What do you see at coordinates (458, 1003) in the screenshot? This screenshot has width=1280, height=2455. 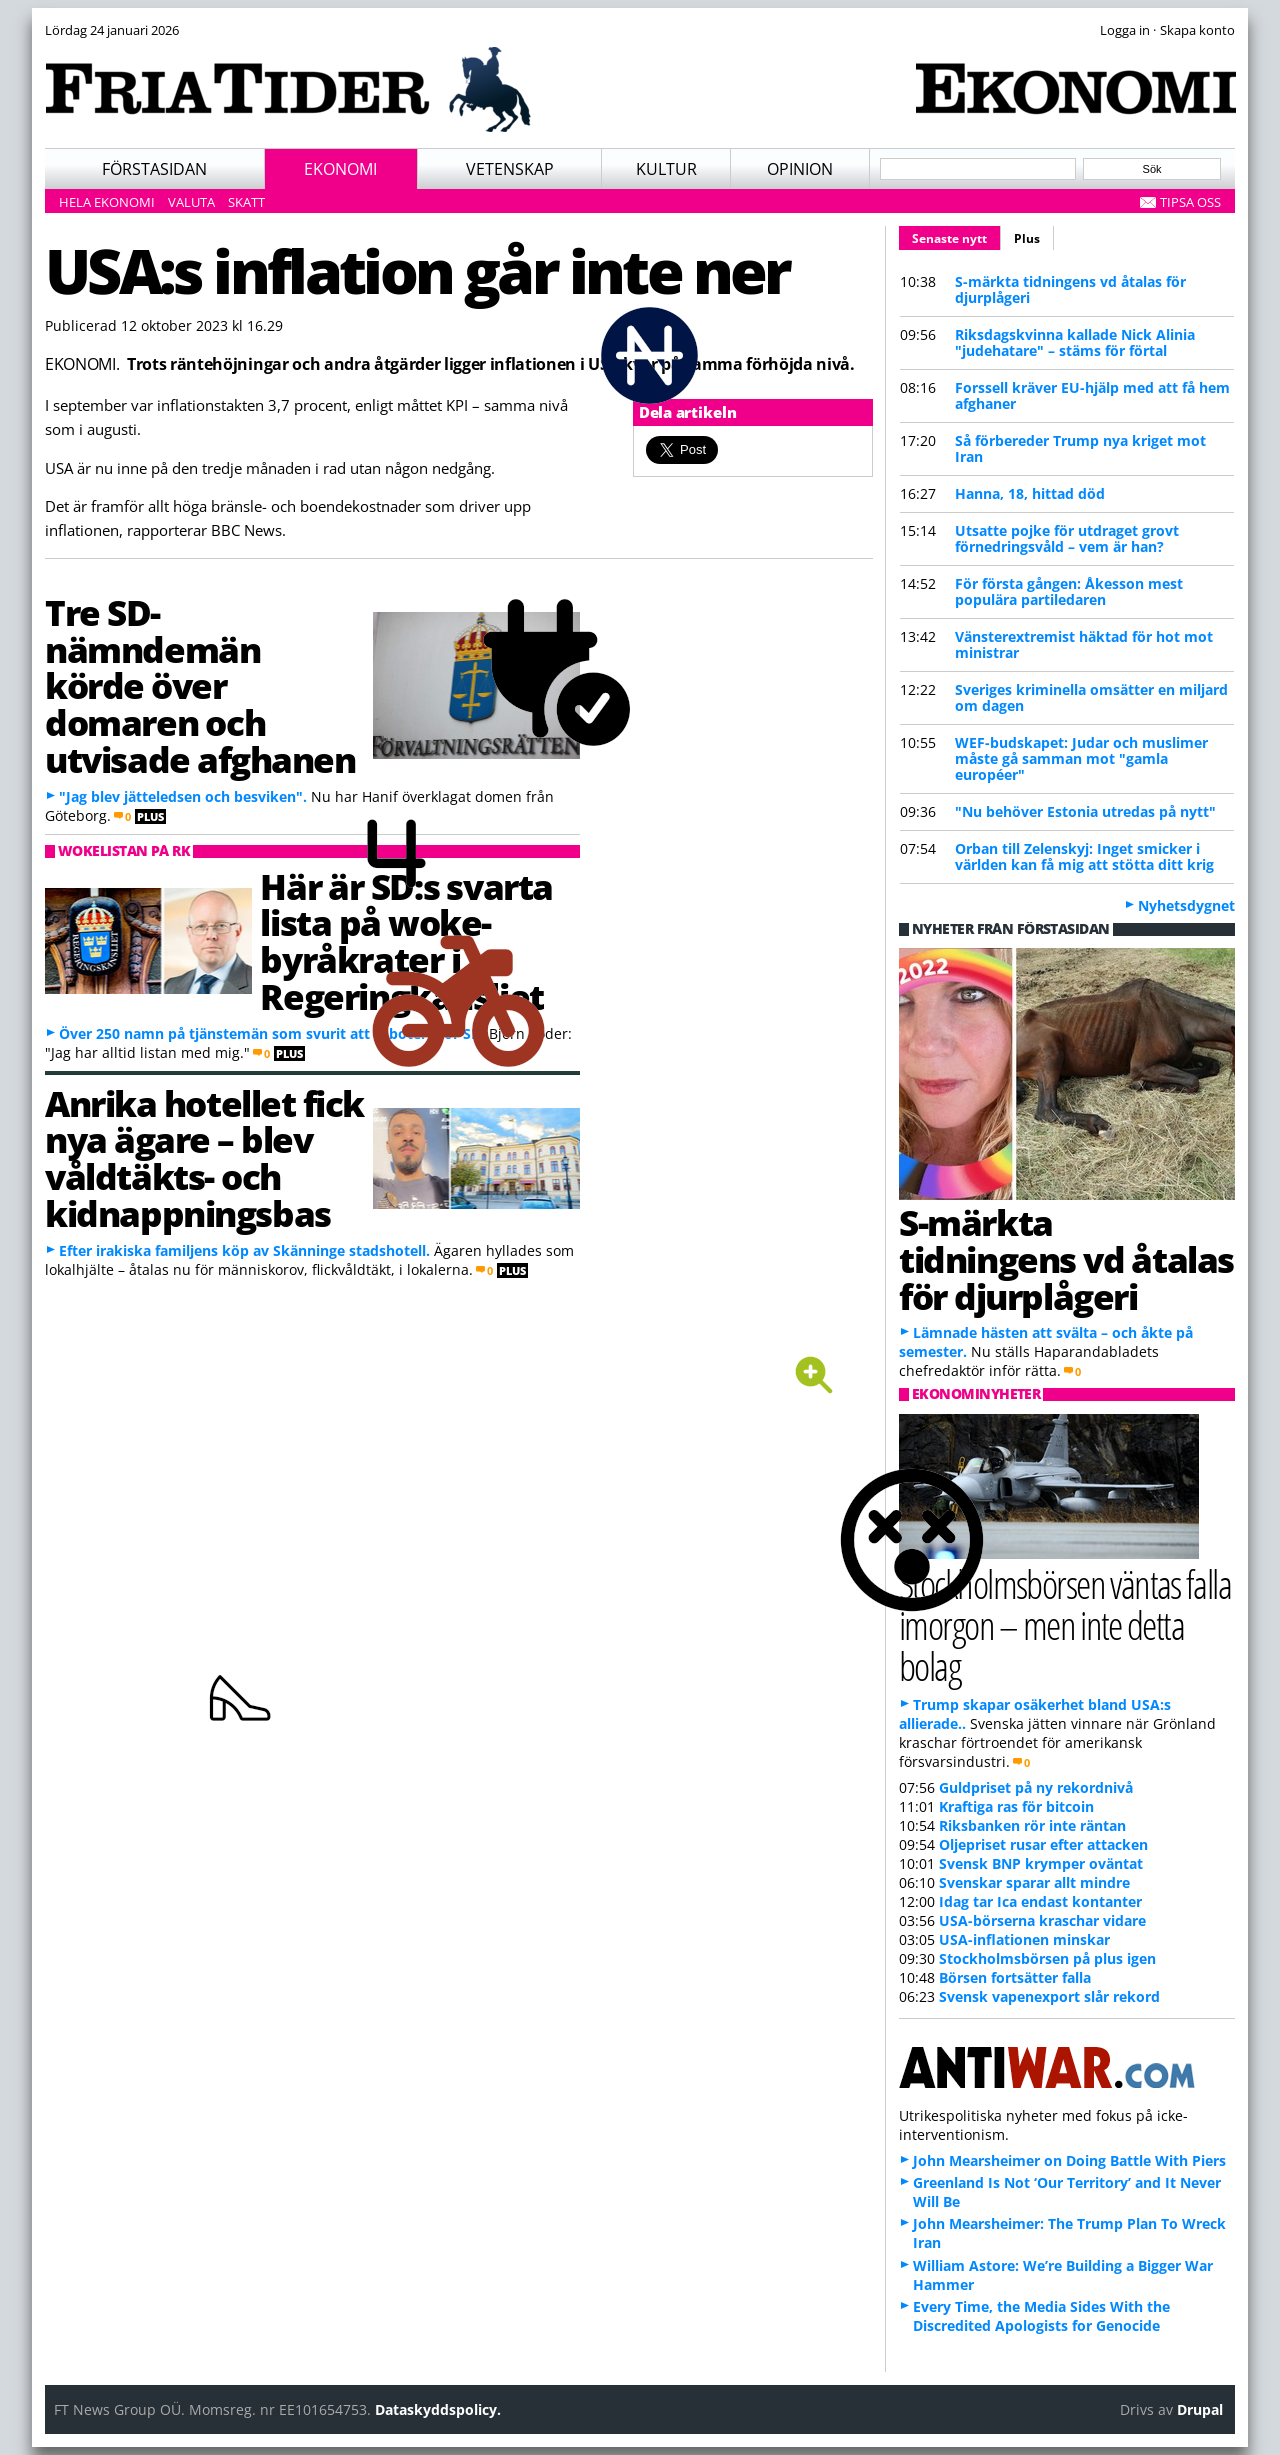 I see `select motorcycle as vehicle type` at bounding box center [458, 1003].